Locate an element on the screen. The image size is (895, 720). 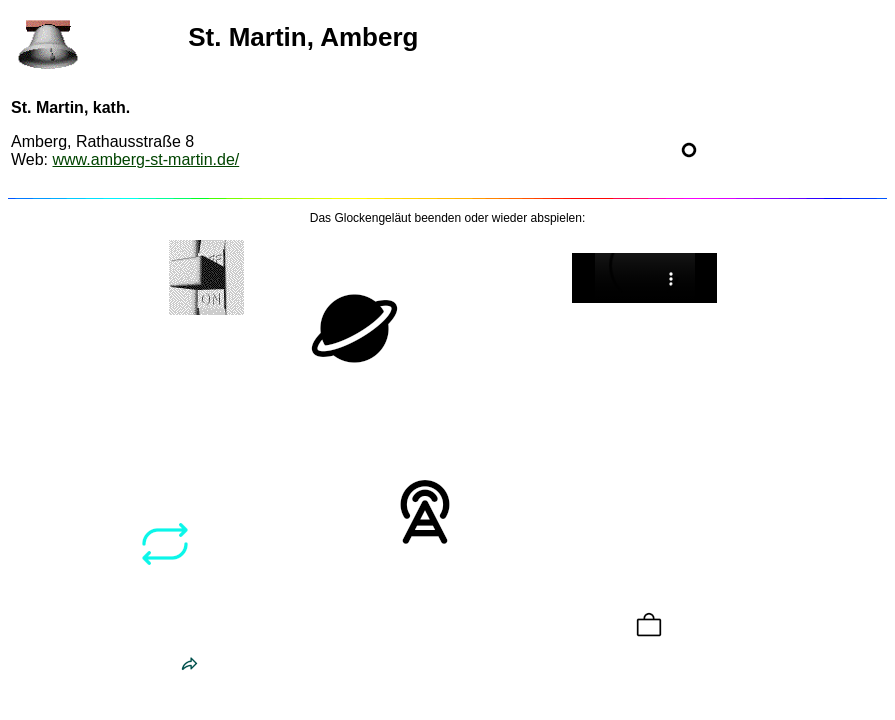
indicates cellular network signal or coverage is located at coordinates (425, 513).